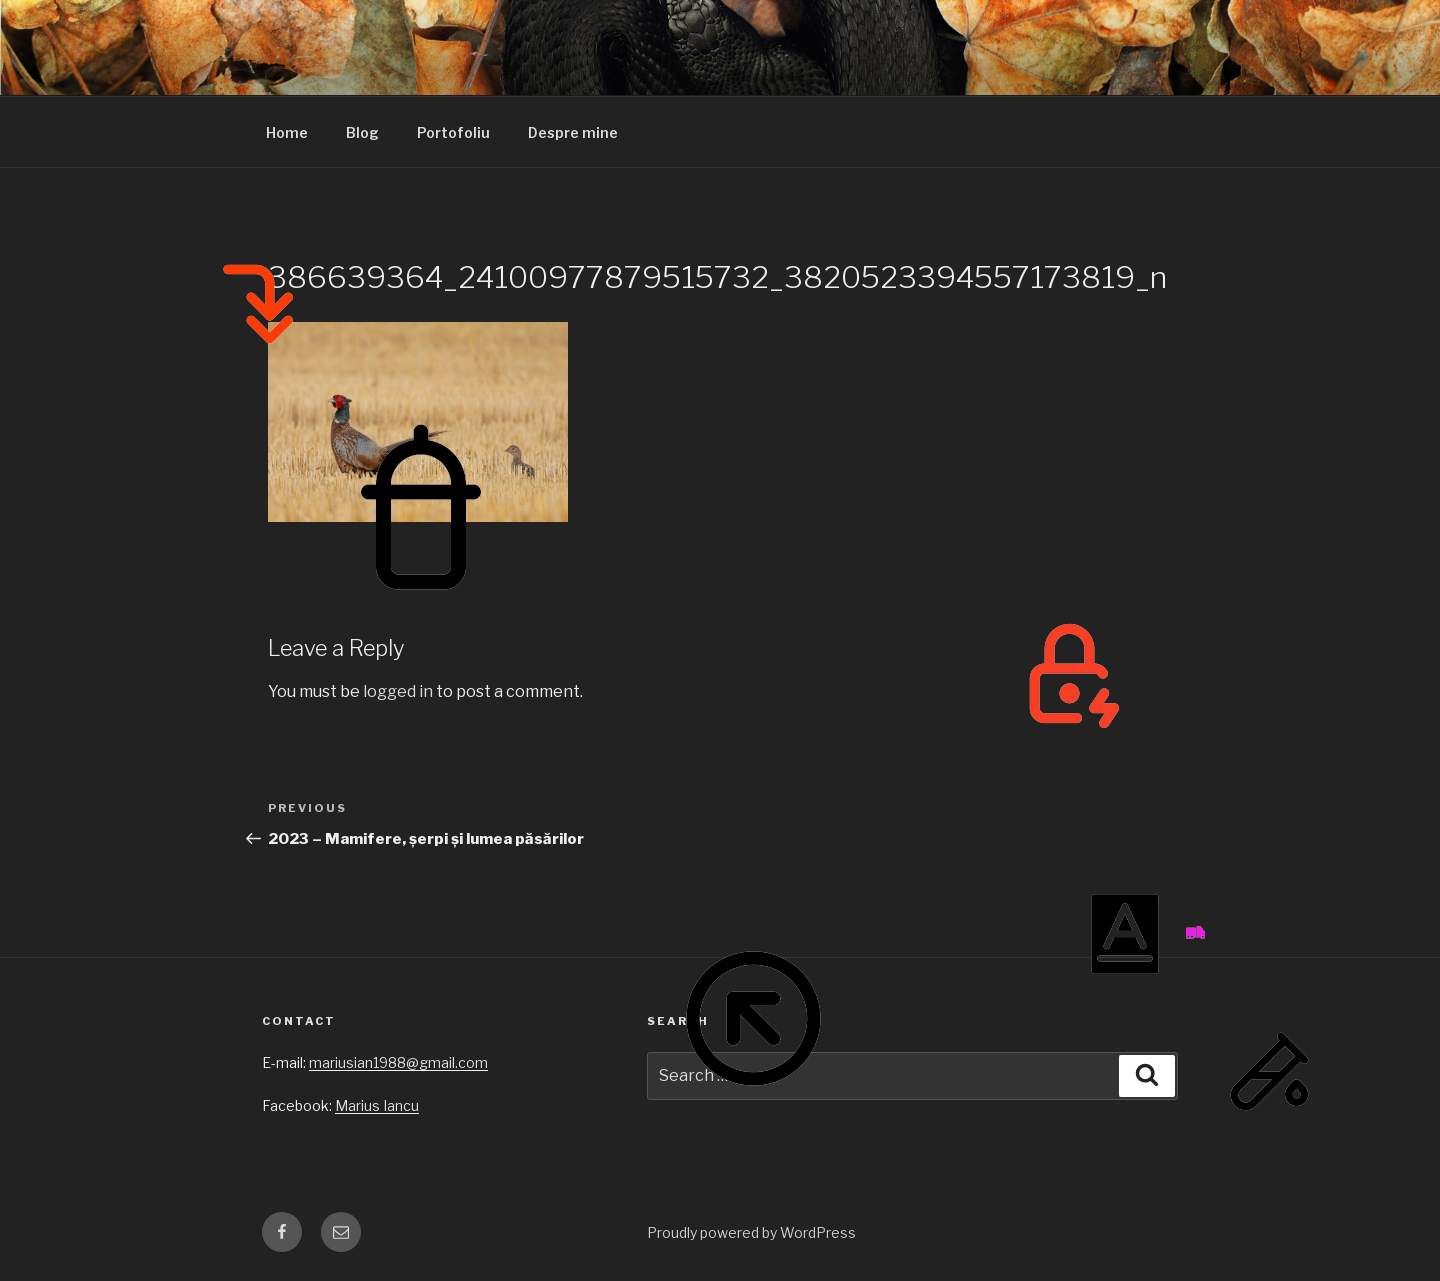  Describe the element at coordinates (421, 507) in the screenshot. I see `access baby or infant care features` at that location.